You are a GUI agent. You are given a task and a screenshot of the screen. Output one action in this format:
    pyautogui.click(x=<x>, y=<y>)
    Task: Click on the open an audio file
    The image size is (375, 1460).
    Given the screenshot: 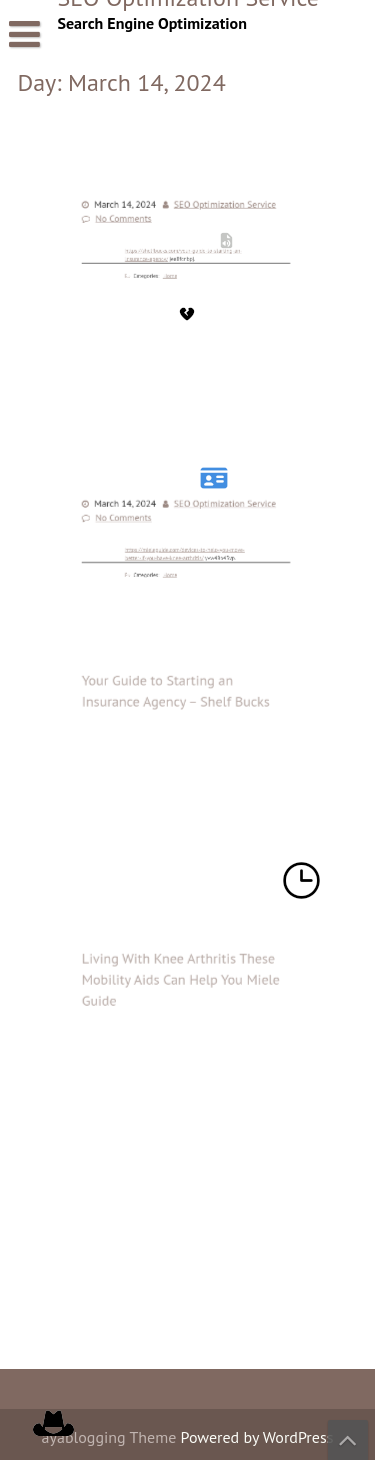 What is the action you would take?
    pyautogui.click(x=226, y=240)
    